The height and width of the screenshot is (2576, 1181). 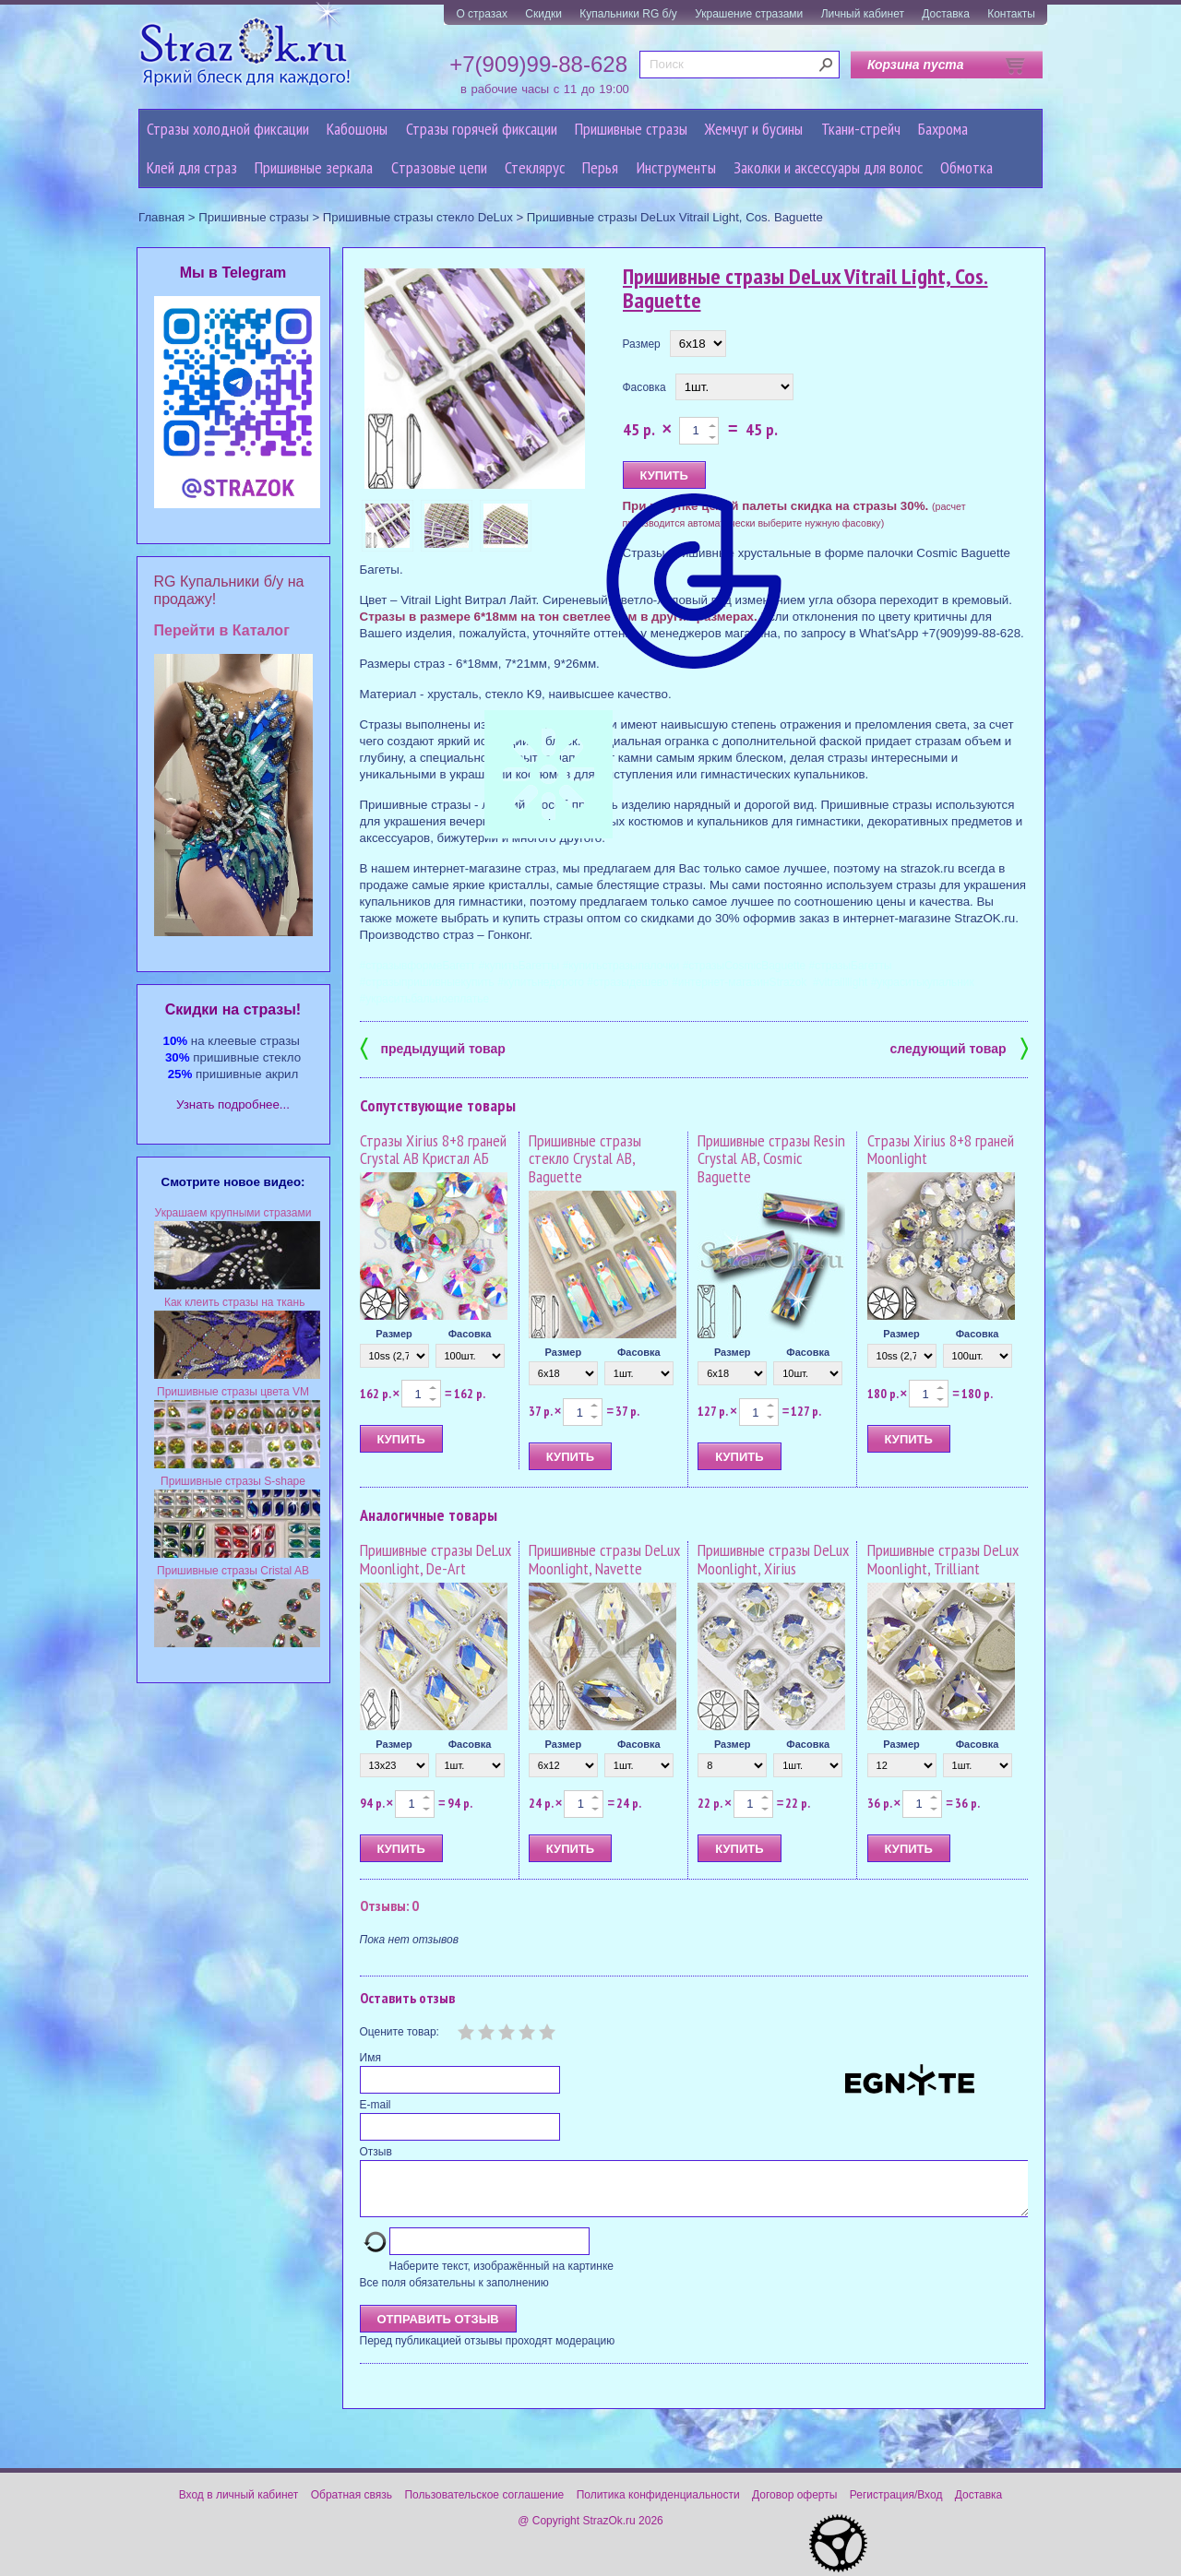 I want to click on visit the Game Developer website, so click(x=694, y=581).